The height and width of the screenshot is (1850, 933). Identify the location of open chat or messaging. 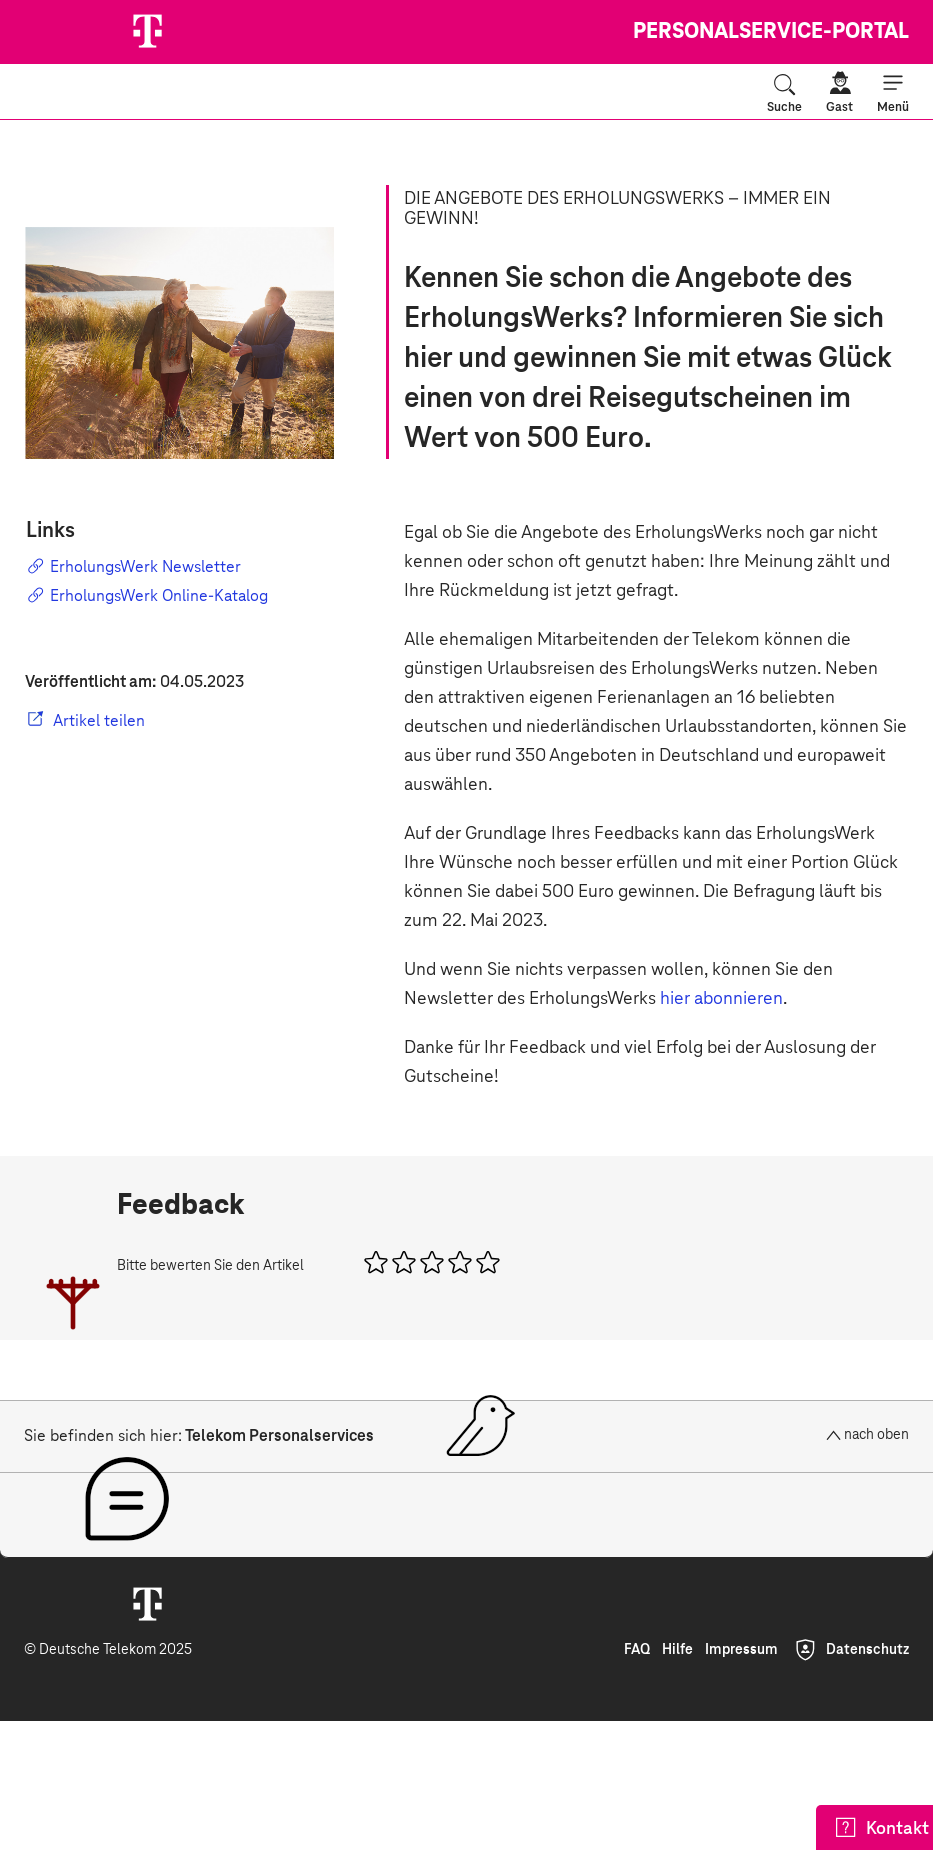
(125, 1500).